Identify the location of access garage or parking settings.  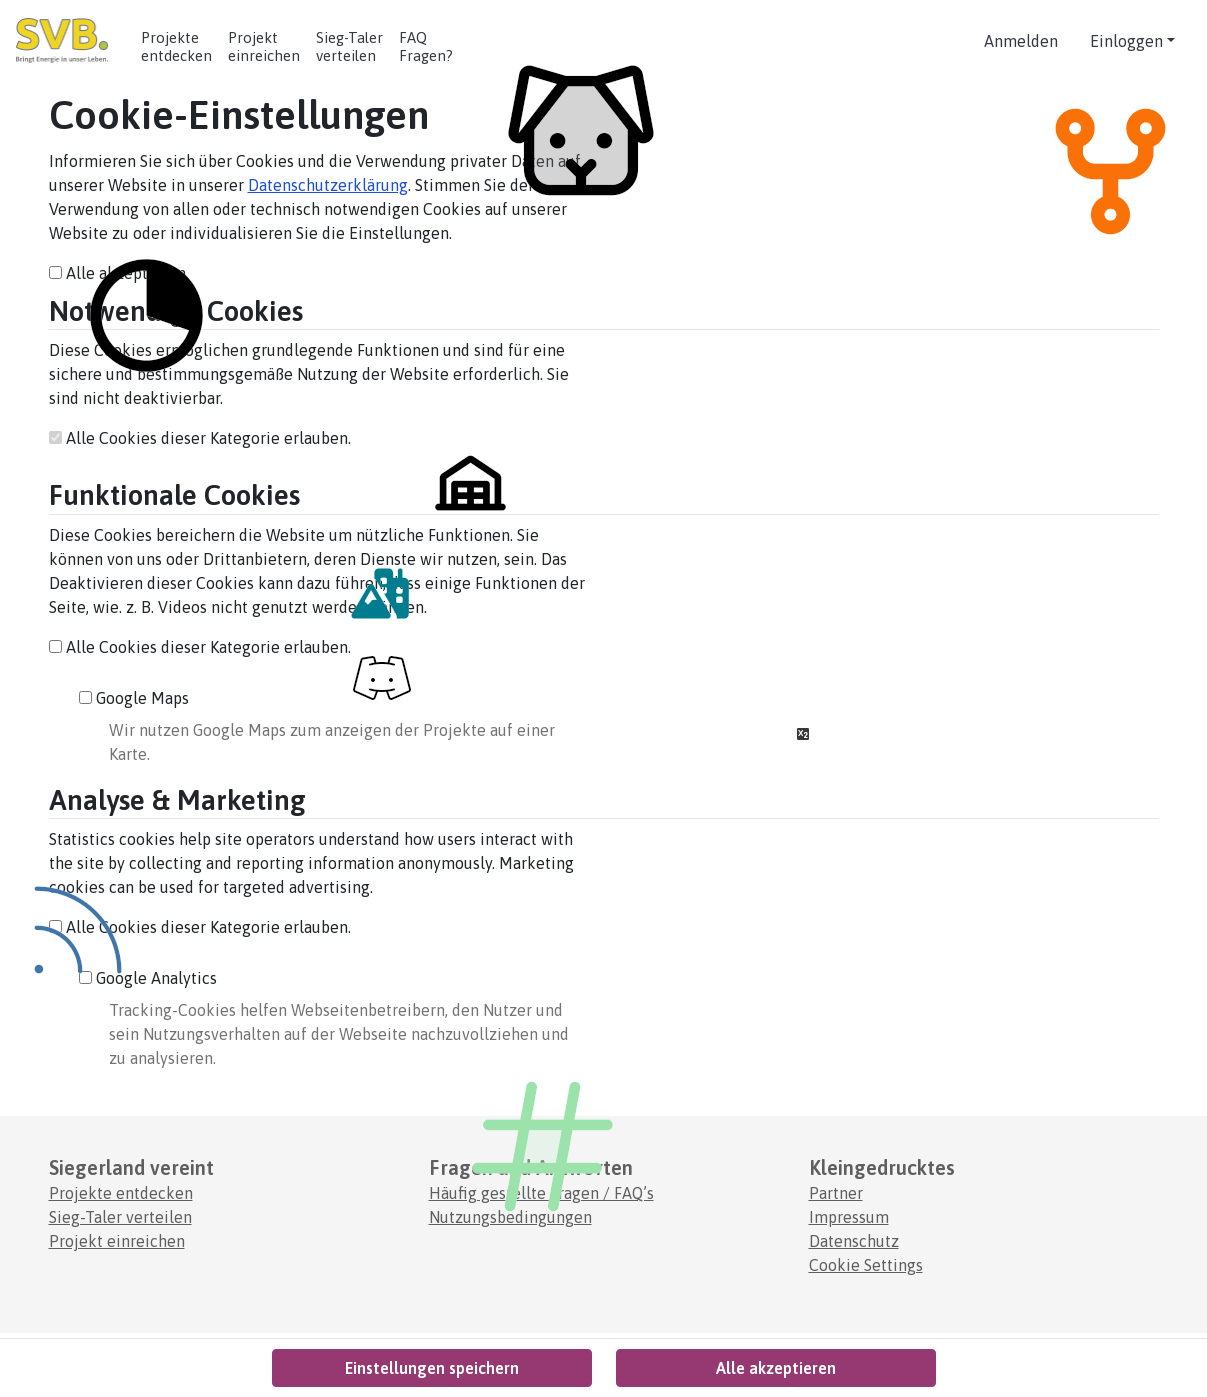
(470, 486).